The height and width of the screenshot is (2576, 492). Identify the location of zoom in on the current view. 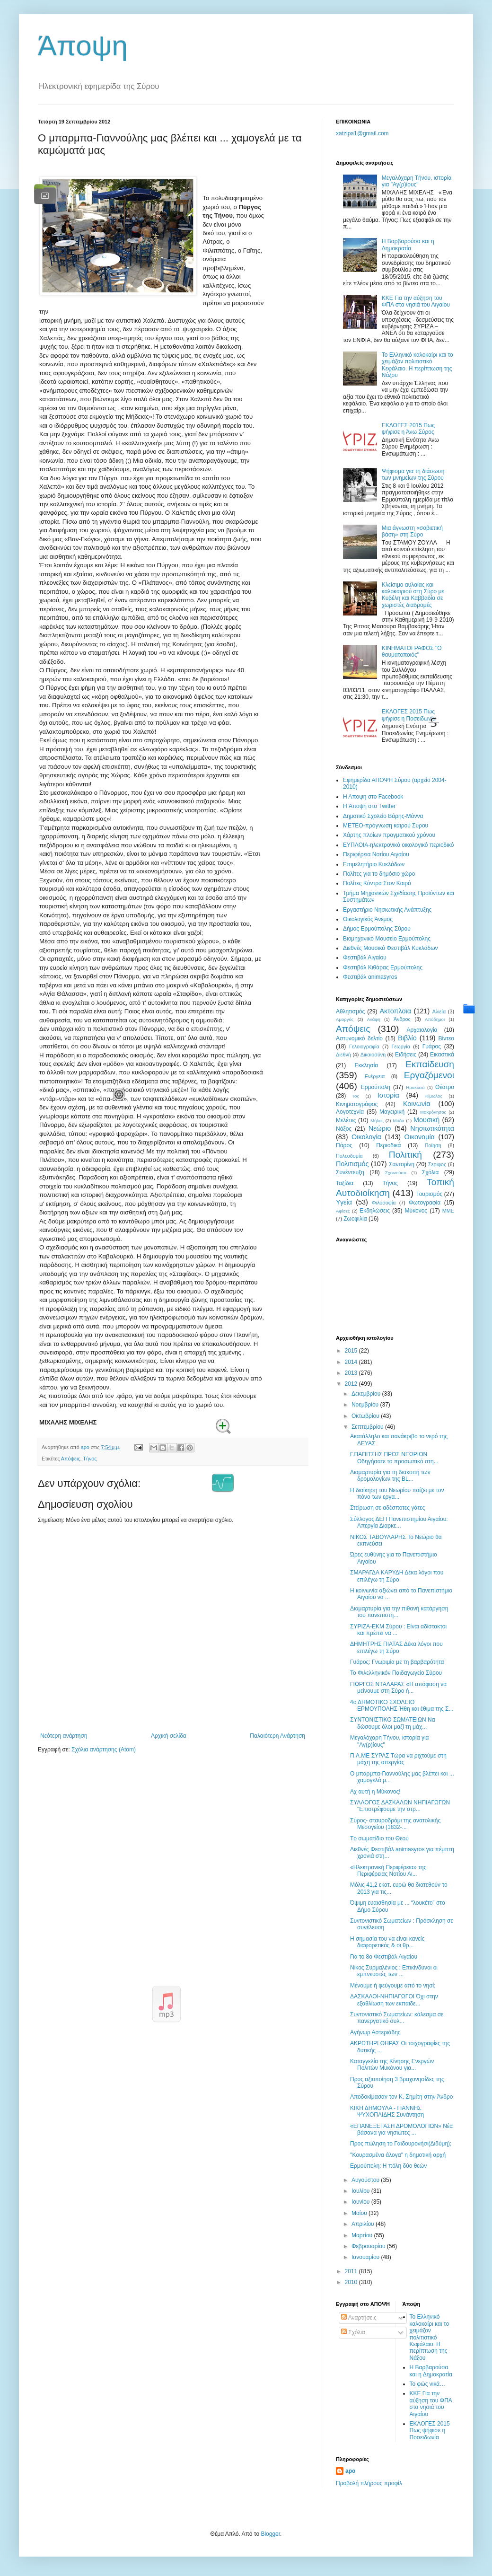
(223, 1426).